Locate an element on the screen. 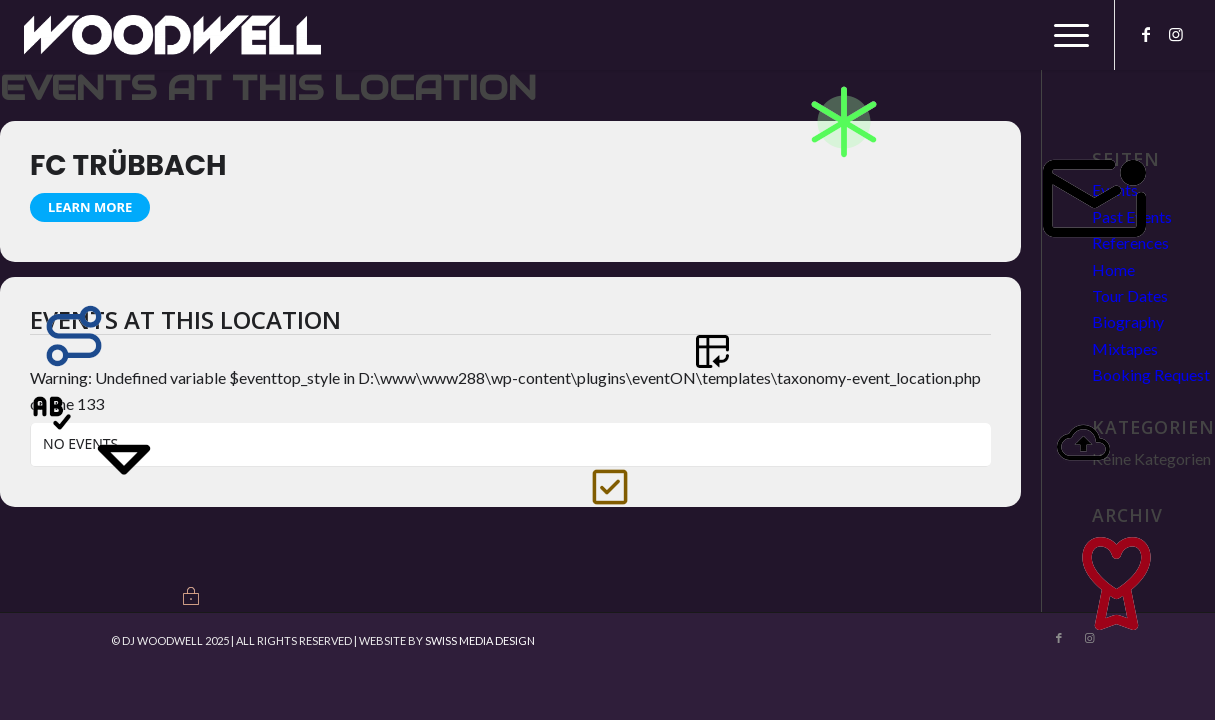 The image size is (1215, 720). a selected or completed item is located at coordinates (610, 487).